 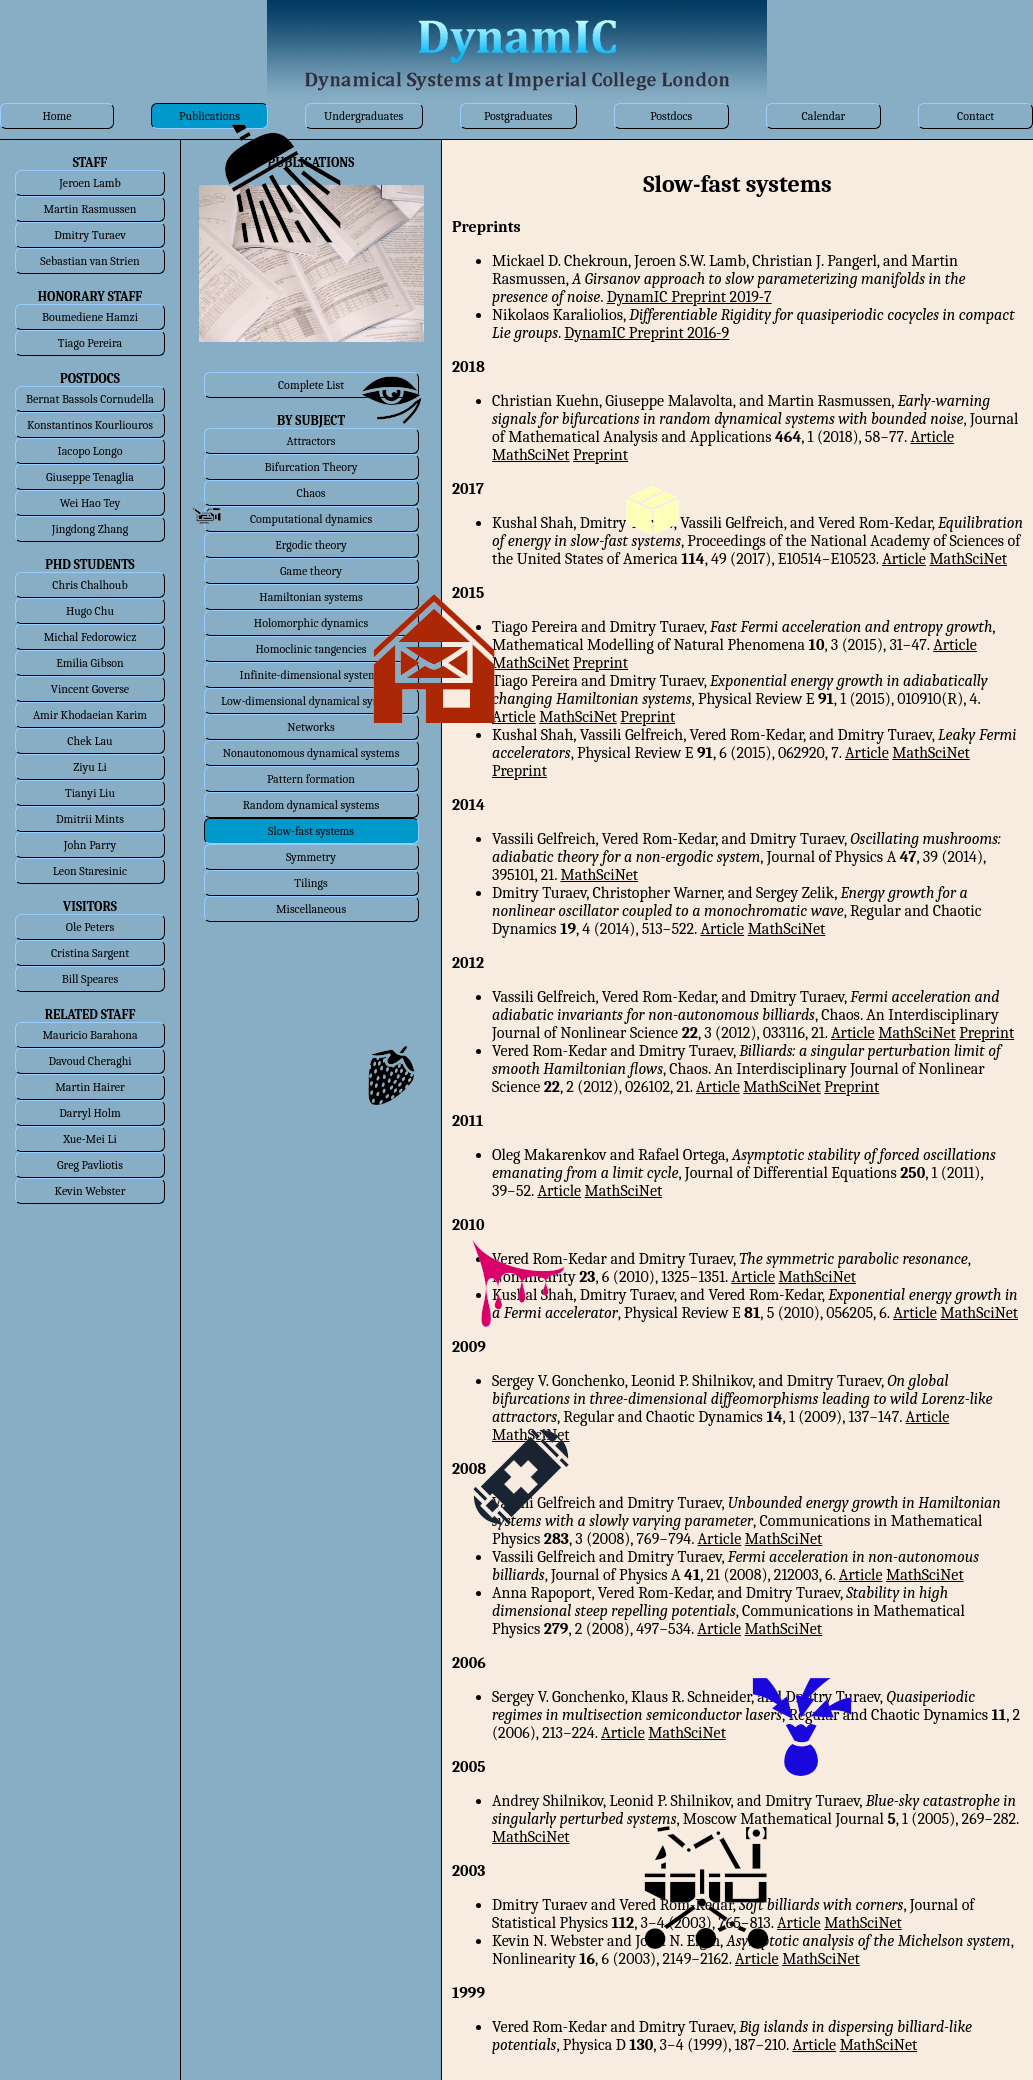 I want to click on indicates bathroom or shower facilities available, so click(x=281, y=183).